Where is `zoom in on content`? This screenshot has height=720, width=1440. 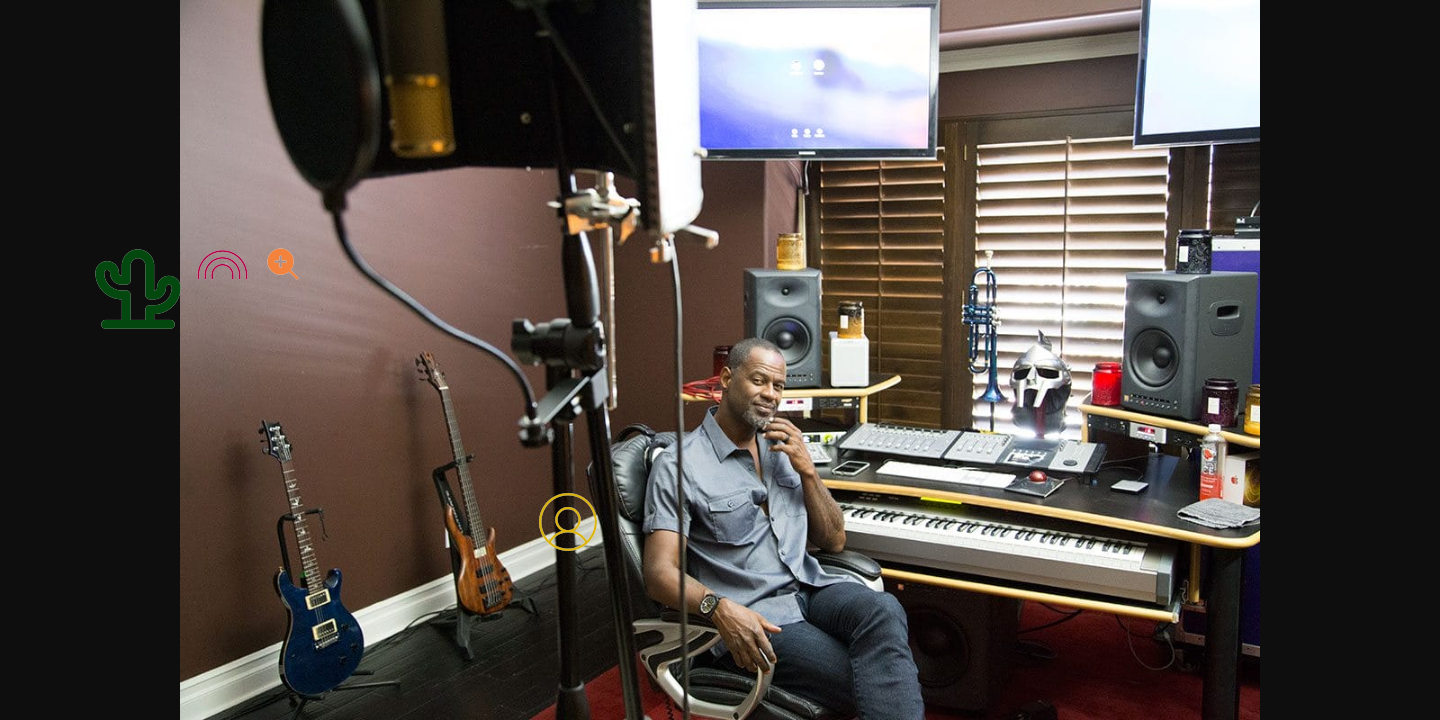
zoom in on content is located at coordinates (283, 264).